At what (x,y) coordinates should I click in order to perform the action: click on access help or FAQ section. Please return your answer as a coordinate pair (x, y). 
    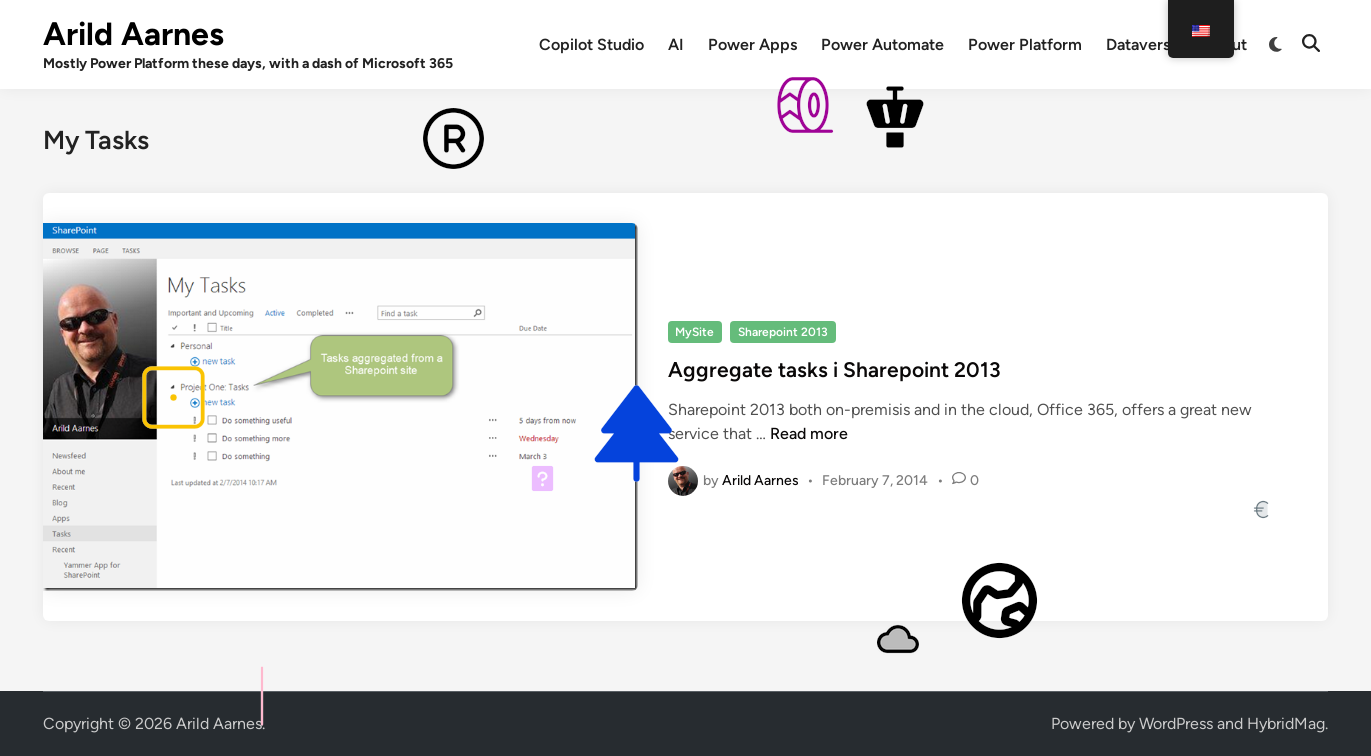
    Looking at the image, I should click on (542, 478).